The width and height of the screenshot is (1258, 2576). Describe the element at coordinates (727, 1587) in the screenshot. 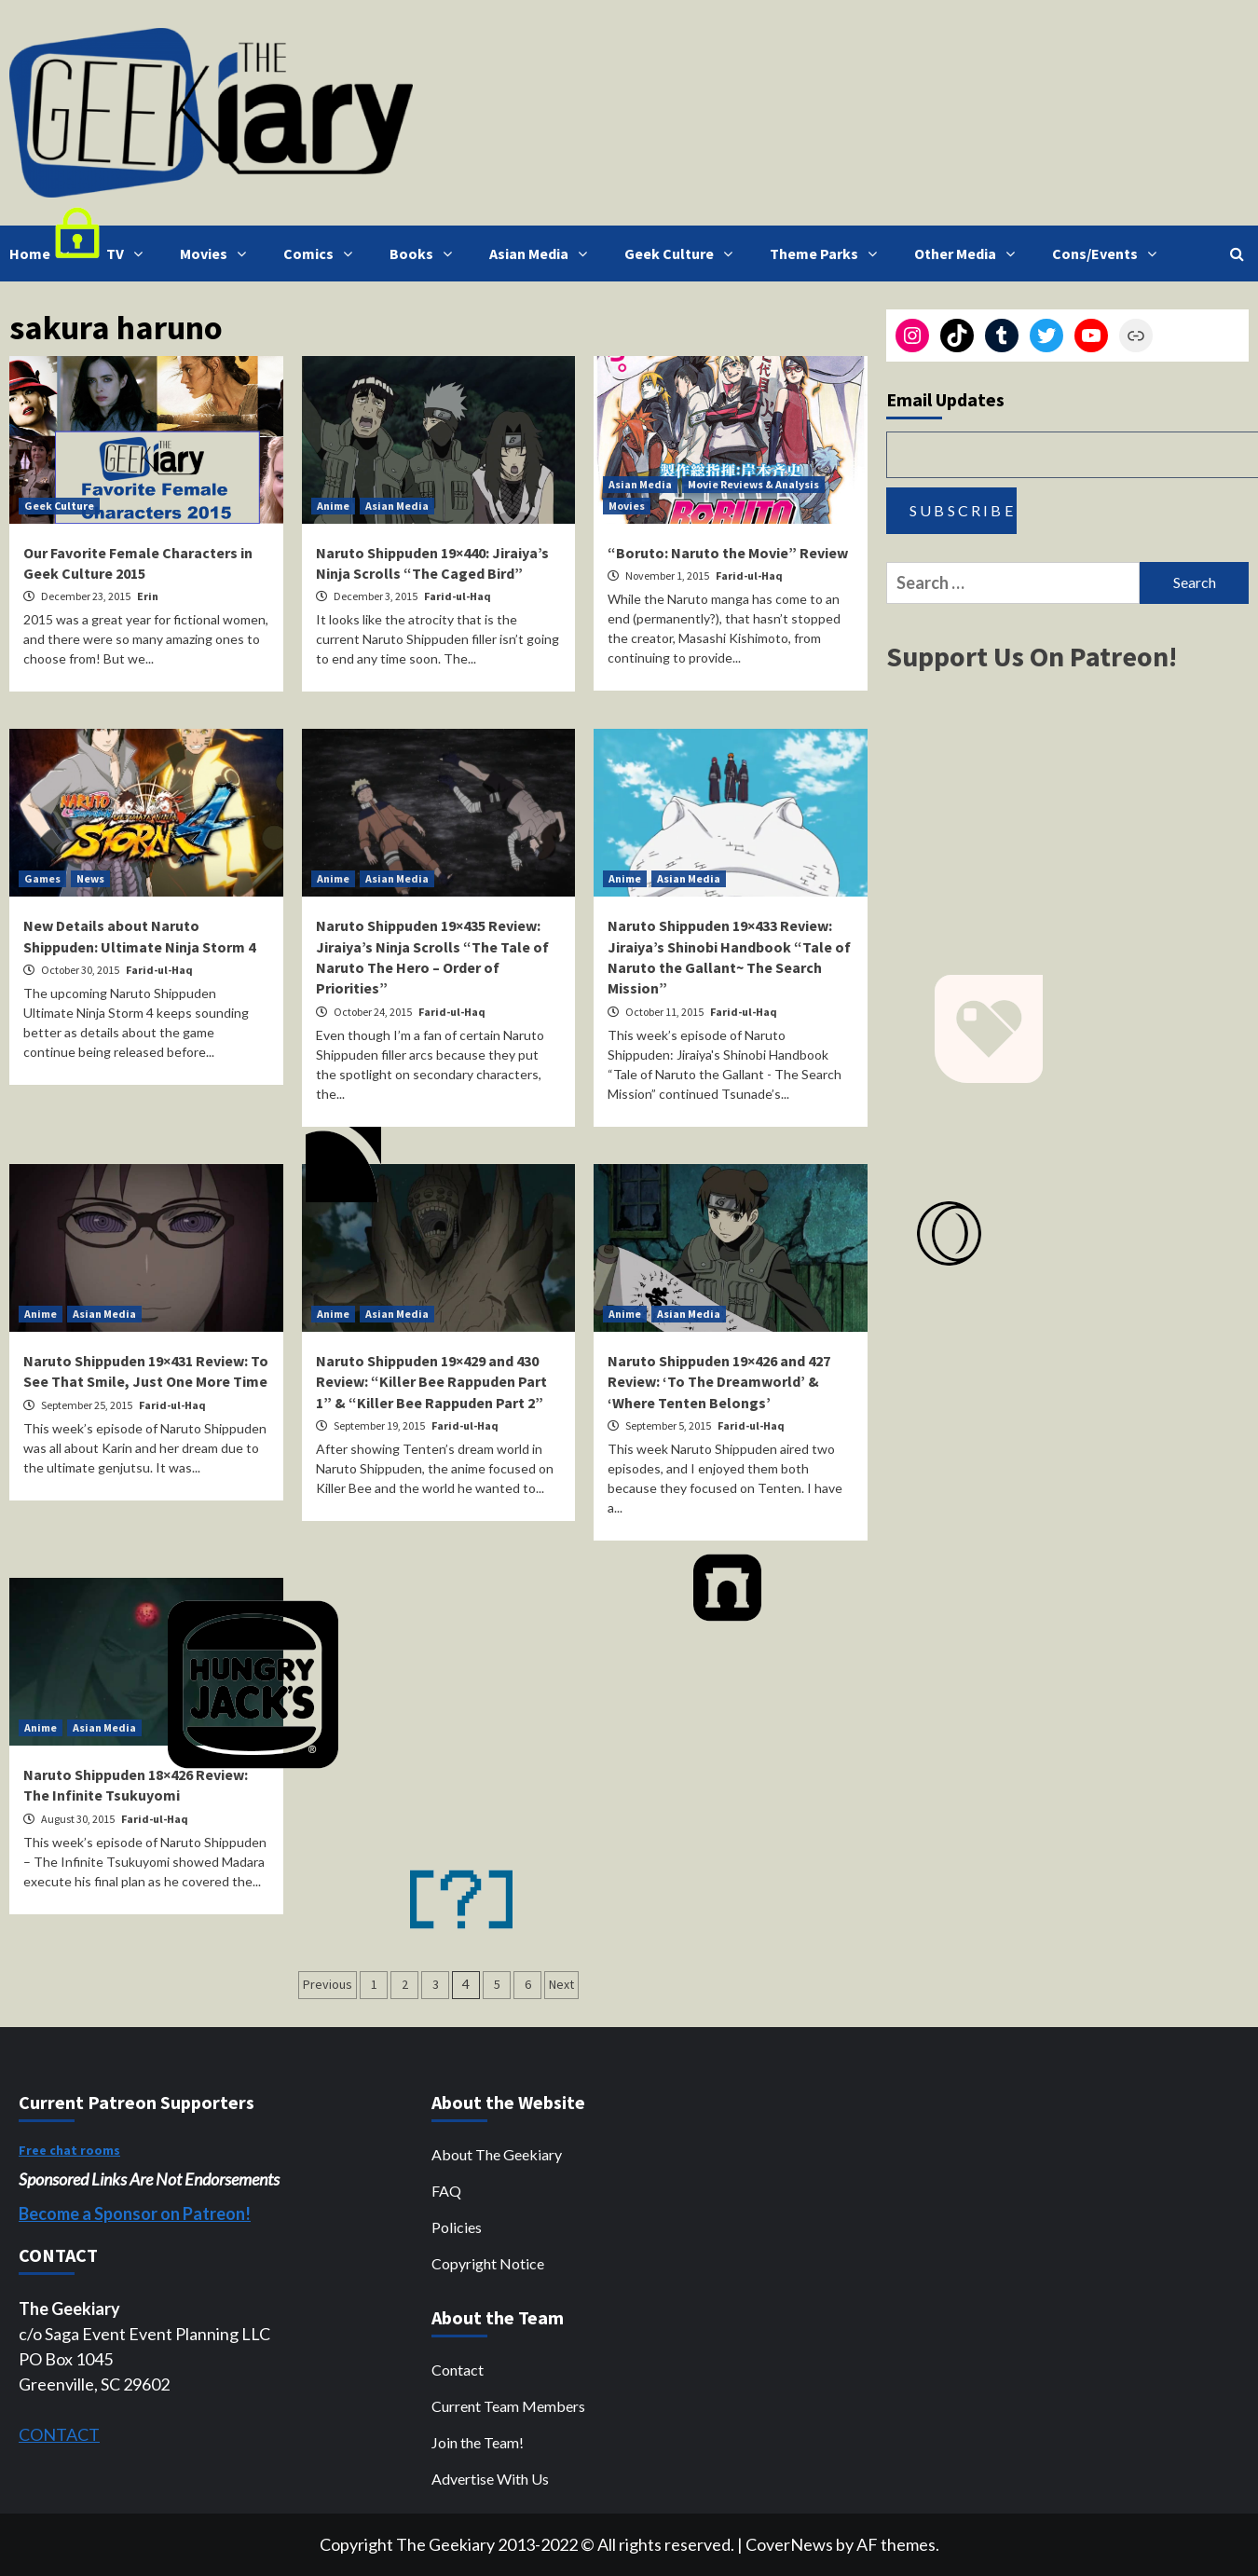

I see `open the Farcaster app` at that location.